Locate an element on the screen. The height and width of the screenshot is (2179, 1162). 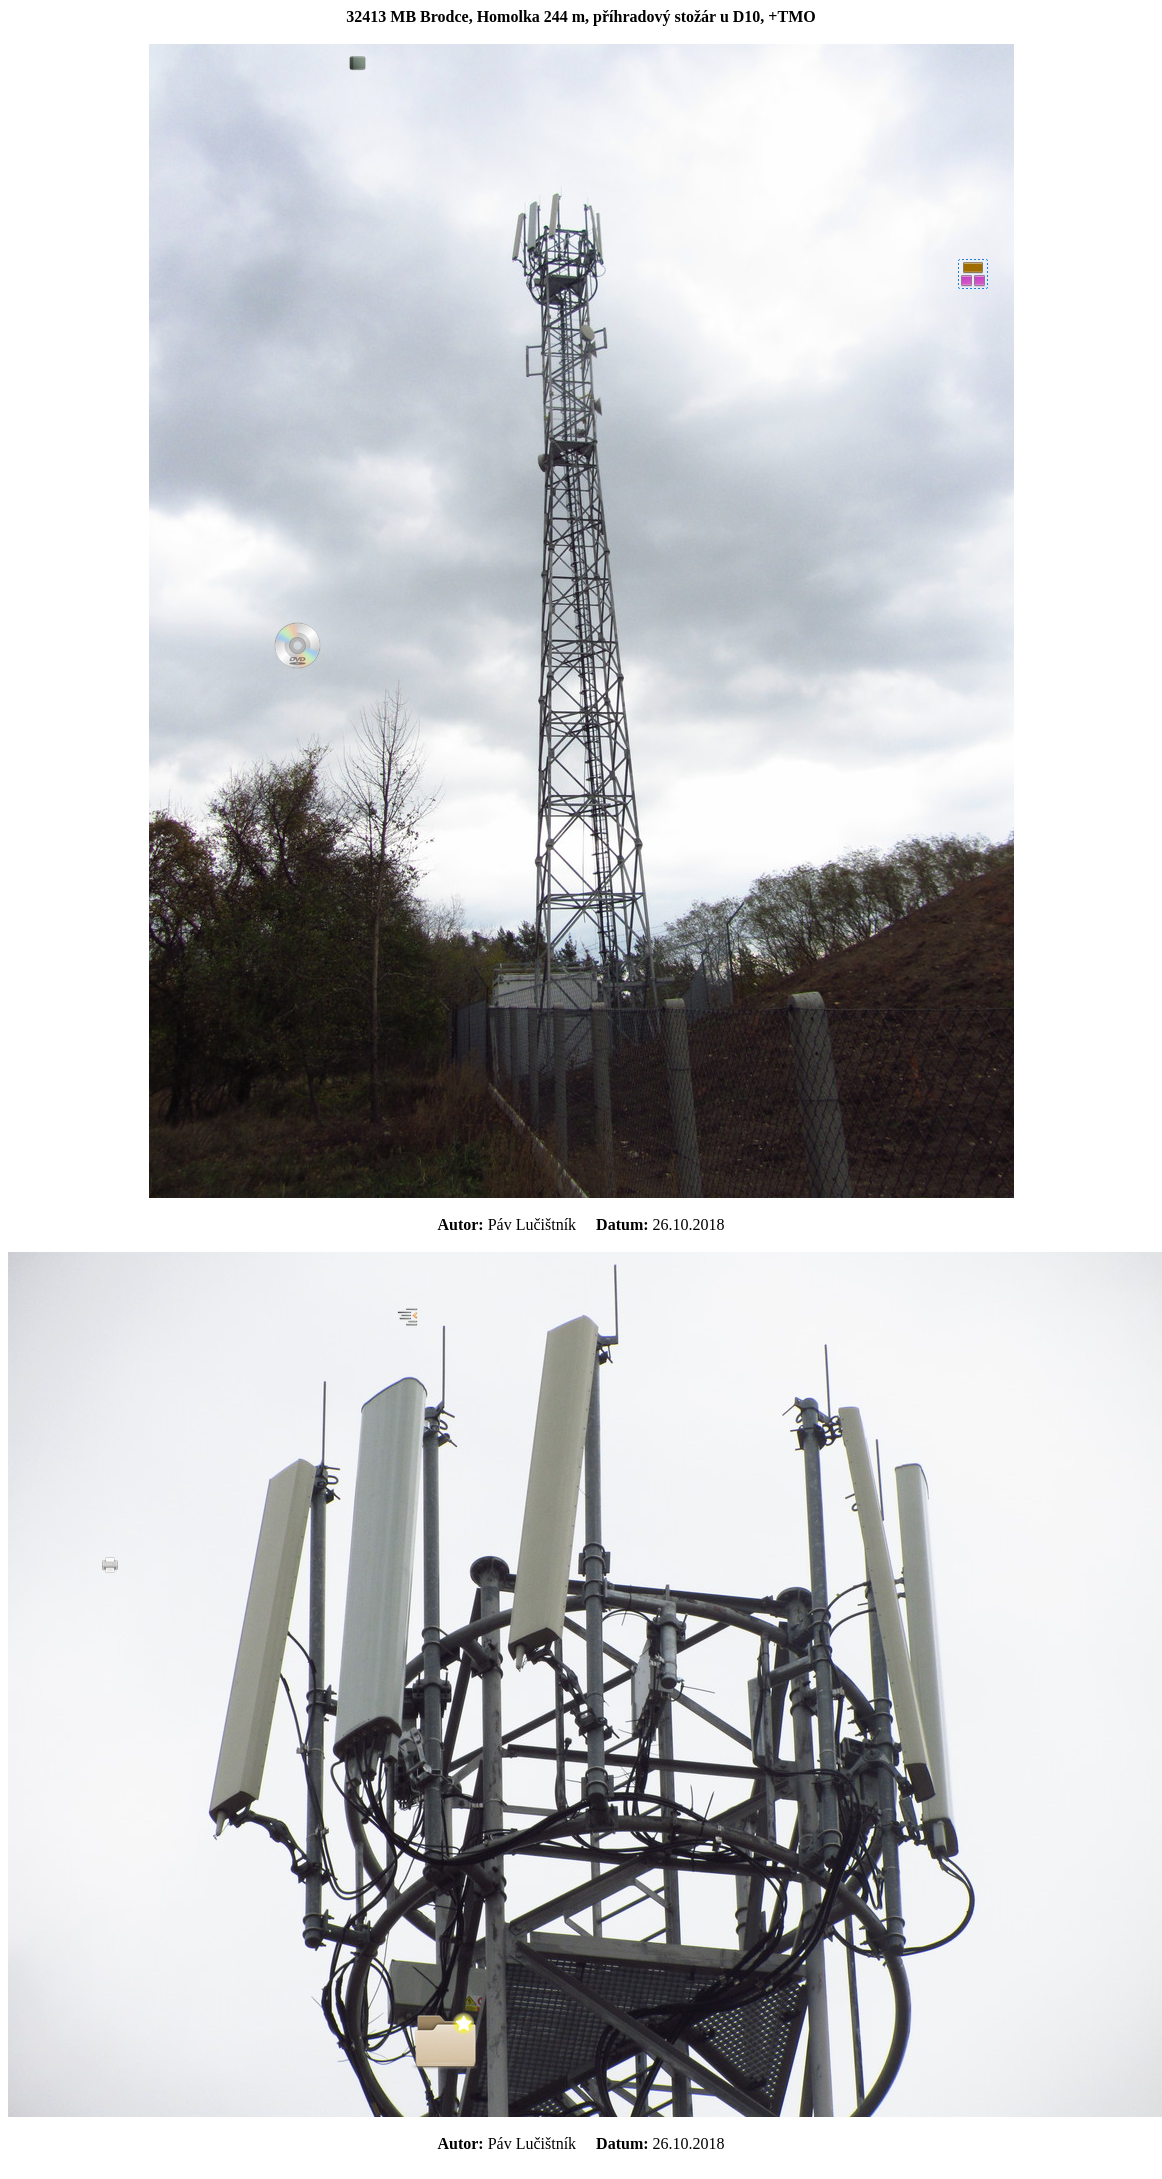
indicates a DVD disc or optical media is located at coordinates (297, 645).